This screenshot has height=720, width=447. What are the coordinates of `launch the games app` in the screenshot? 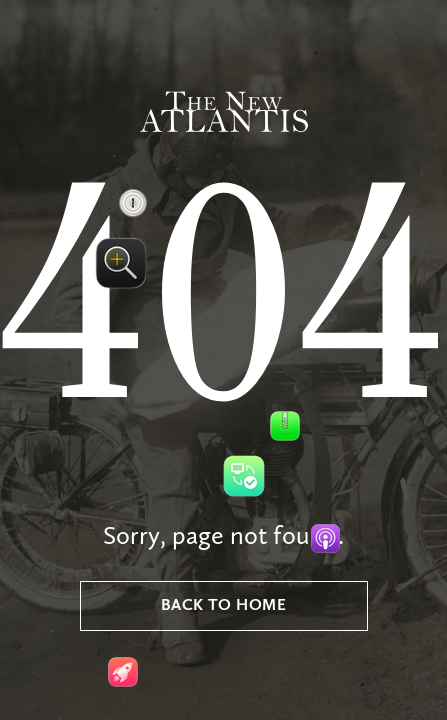 It's located at (123, 672).